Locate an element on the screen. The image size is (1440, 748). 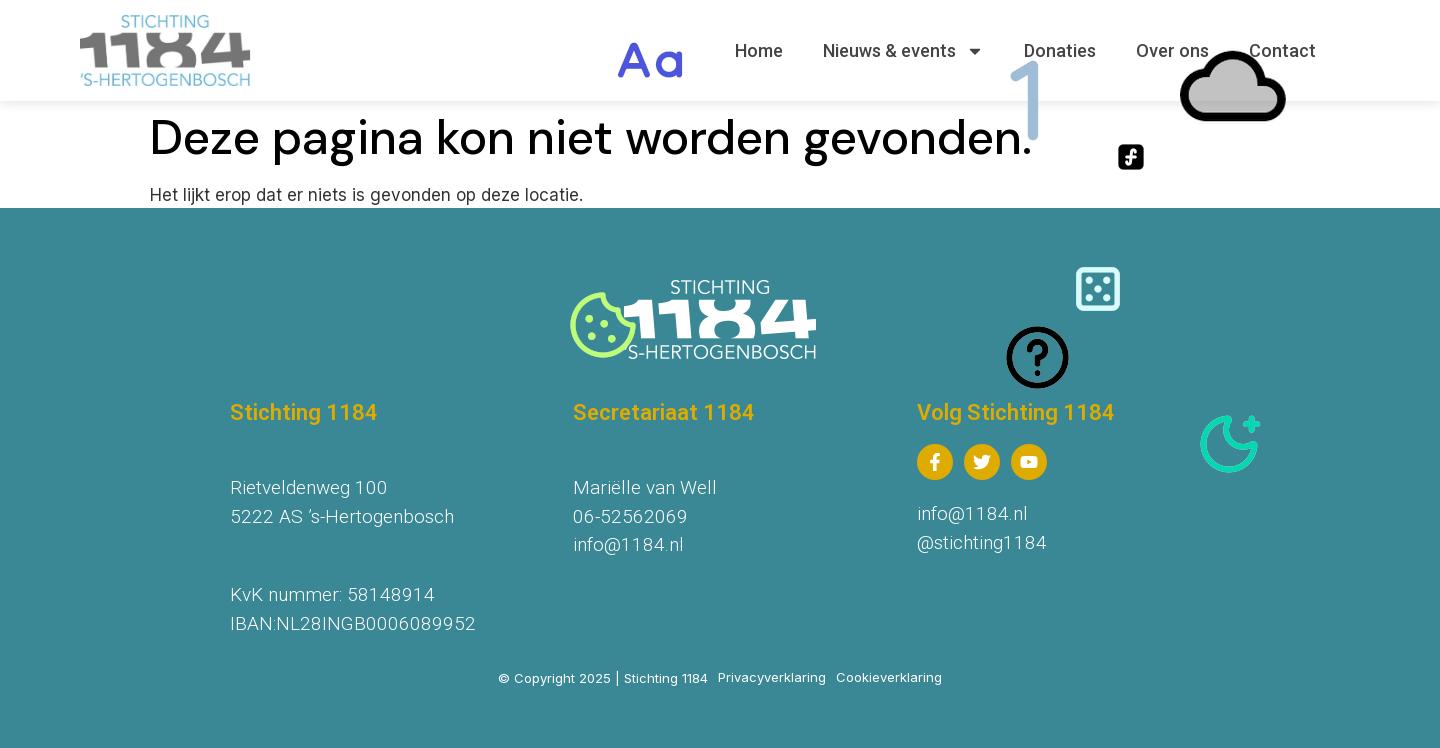
enable dark mode or night theme is located at coordinates (1229, 444).